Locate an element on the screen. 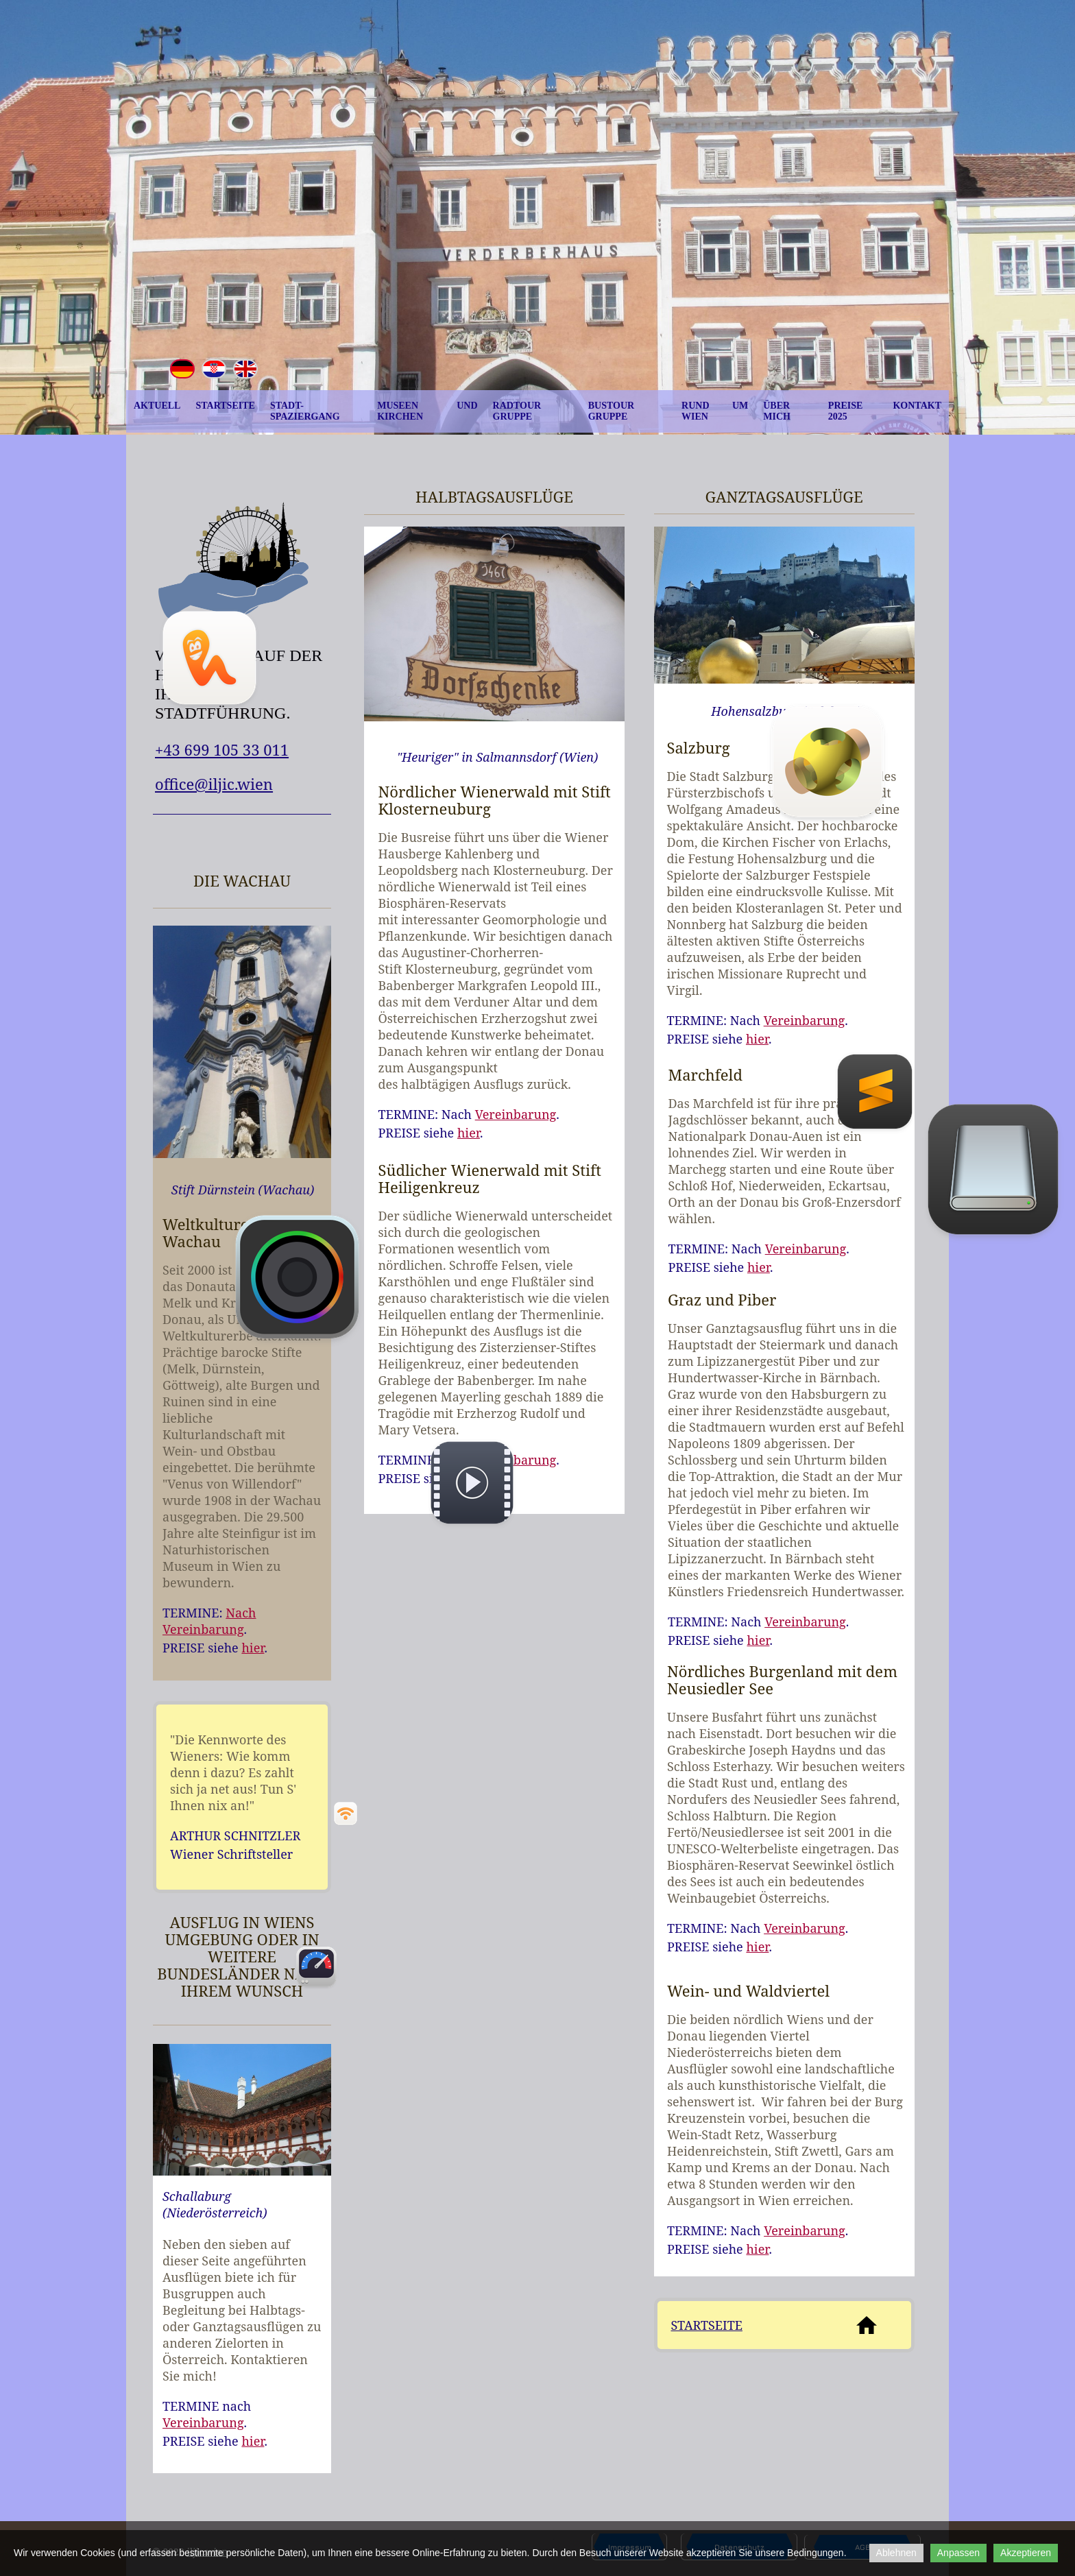  connect to a captive portal or public wifi network is located at coordinates (346, 1814).